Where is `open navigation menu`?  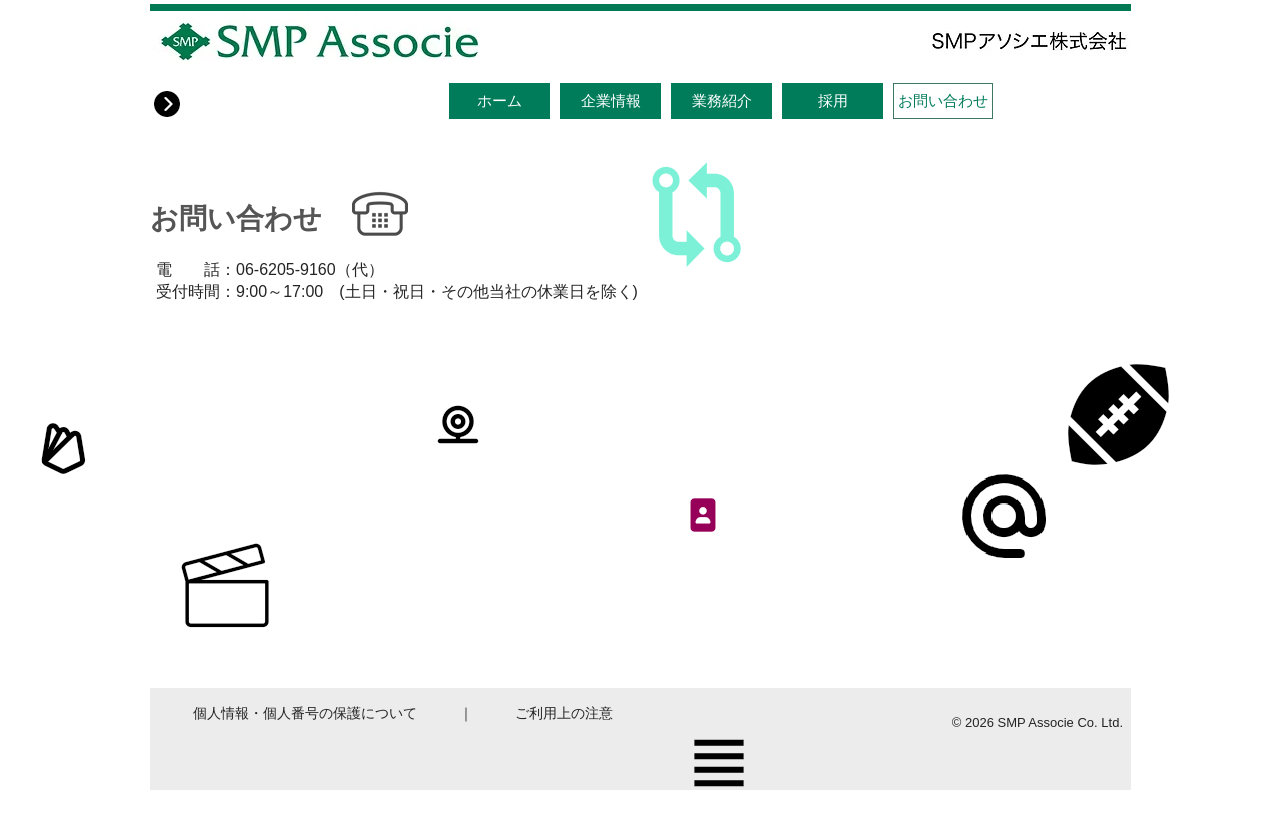 open navigation menu is located at coordinates (719, 763).